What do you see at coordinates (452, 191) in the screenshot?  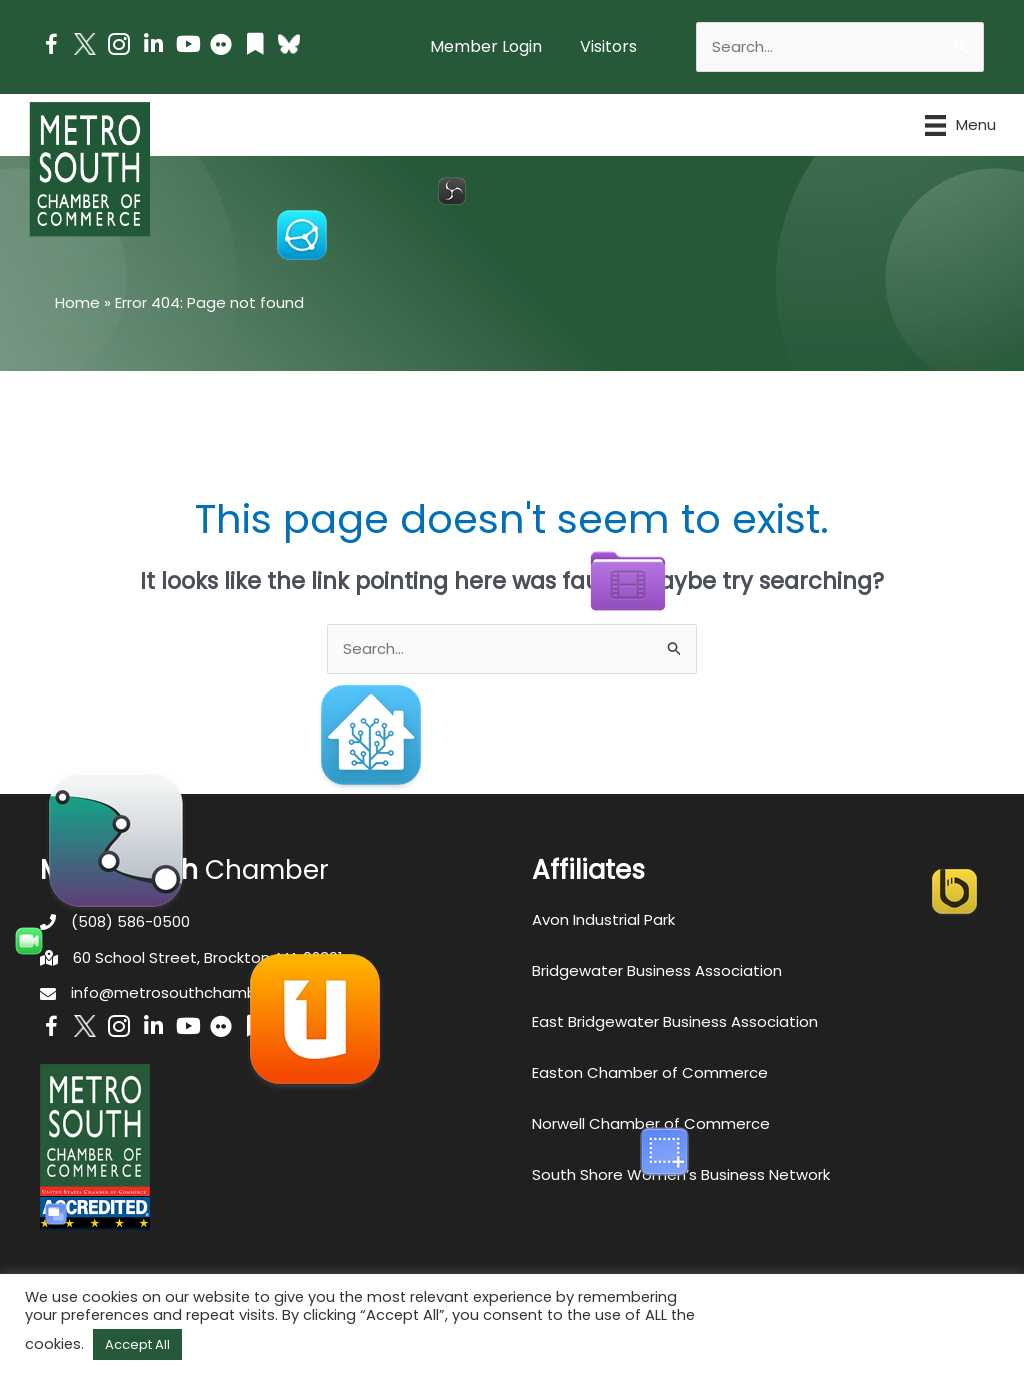 I see `open OBS Studio for screen recording and streaming` at bounding box center [452, 191].